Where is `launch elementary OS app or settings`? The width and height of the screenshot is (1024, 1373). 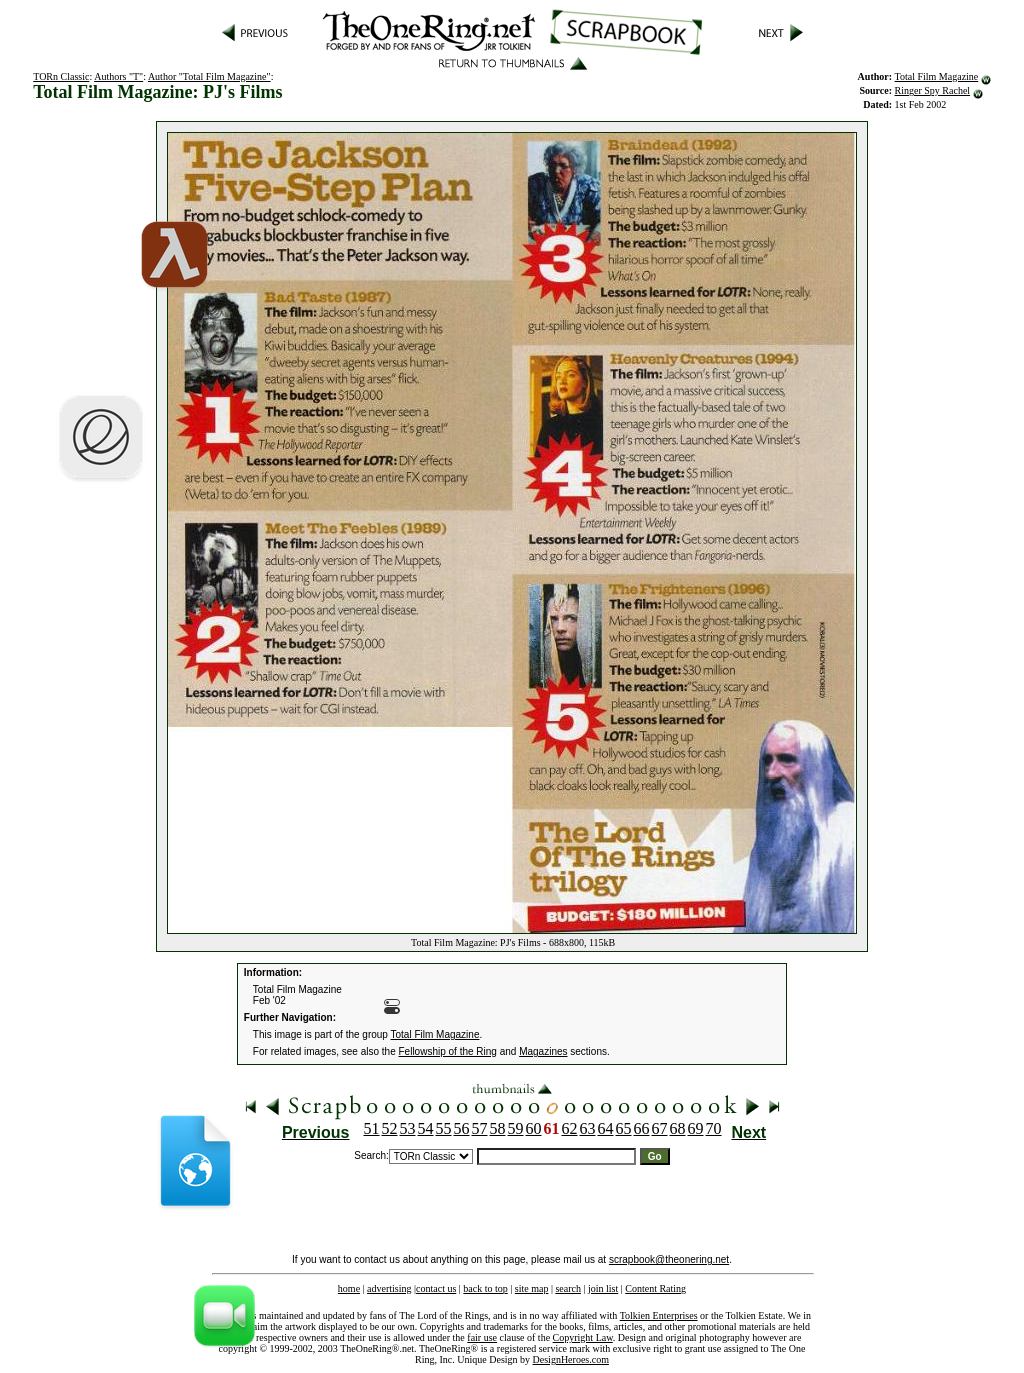 launch elementary OS app or settings is located at coordinates (101, 437).